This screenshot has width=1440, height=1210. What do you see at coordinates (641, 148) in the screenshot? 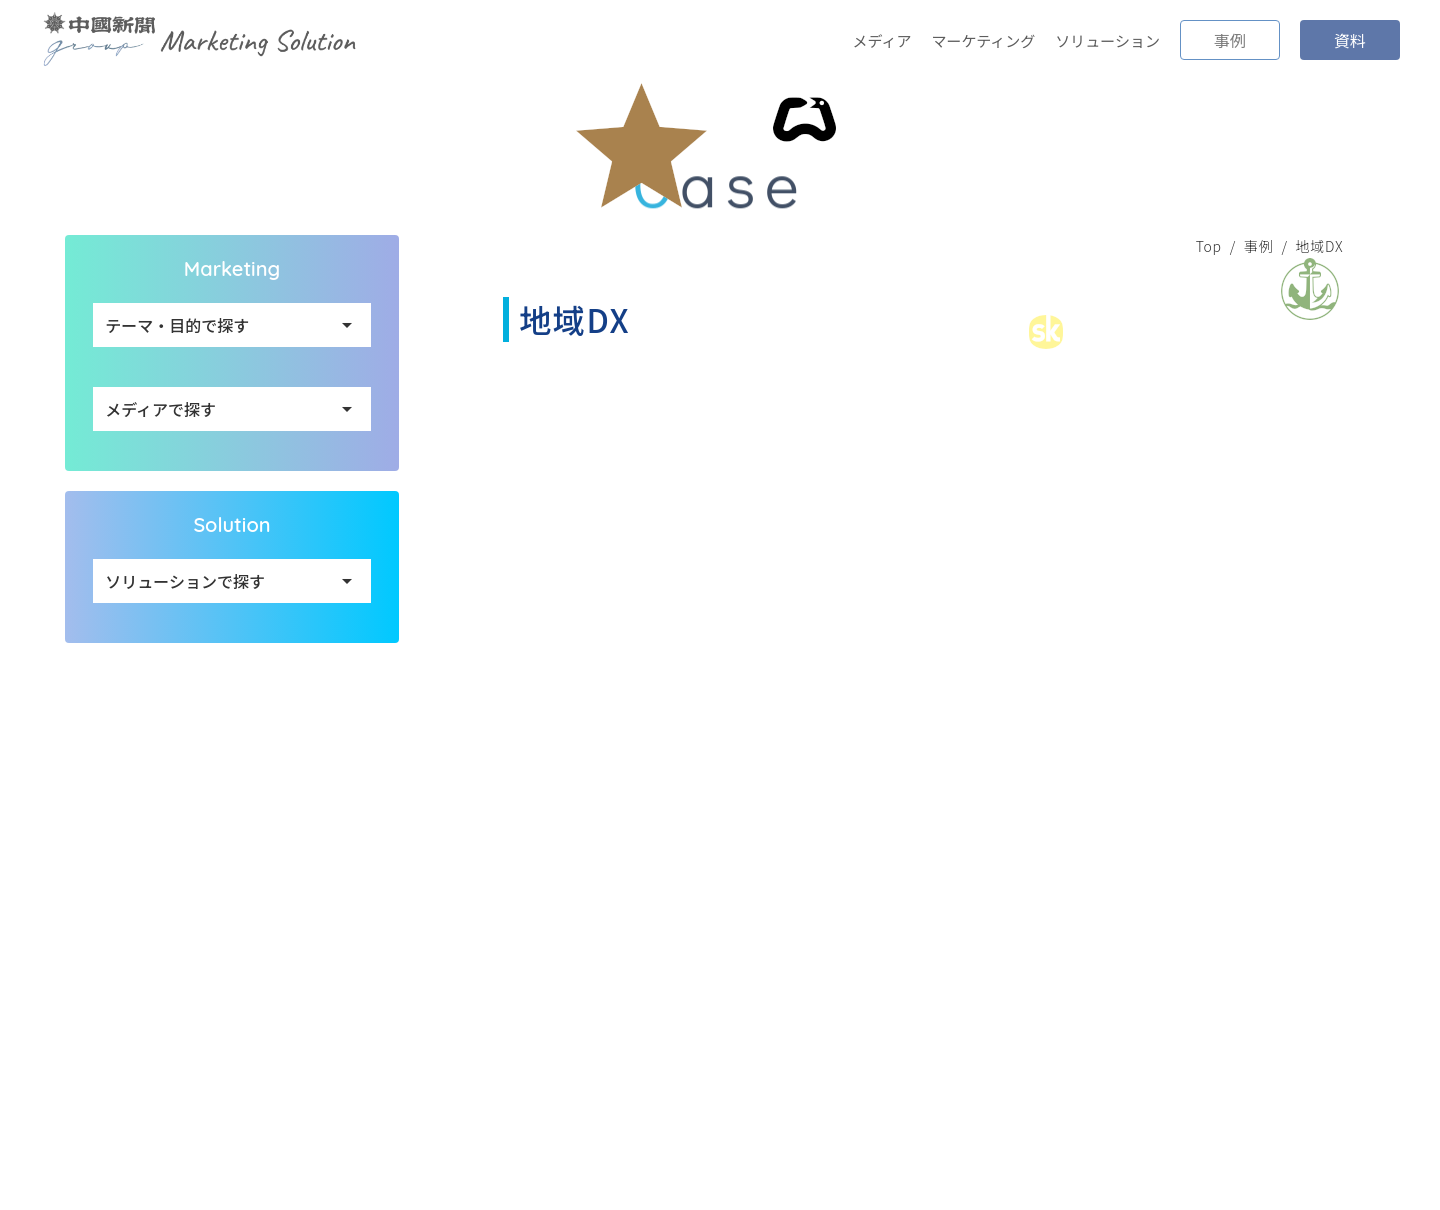
I see `mark item as favorite` at bounding box center [641, 148].